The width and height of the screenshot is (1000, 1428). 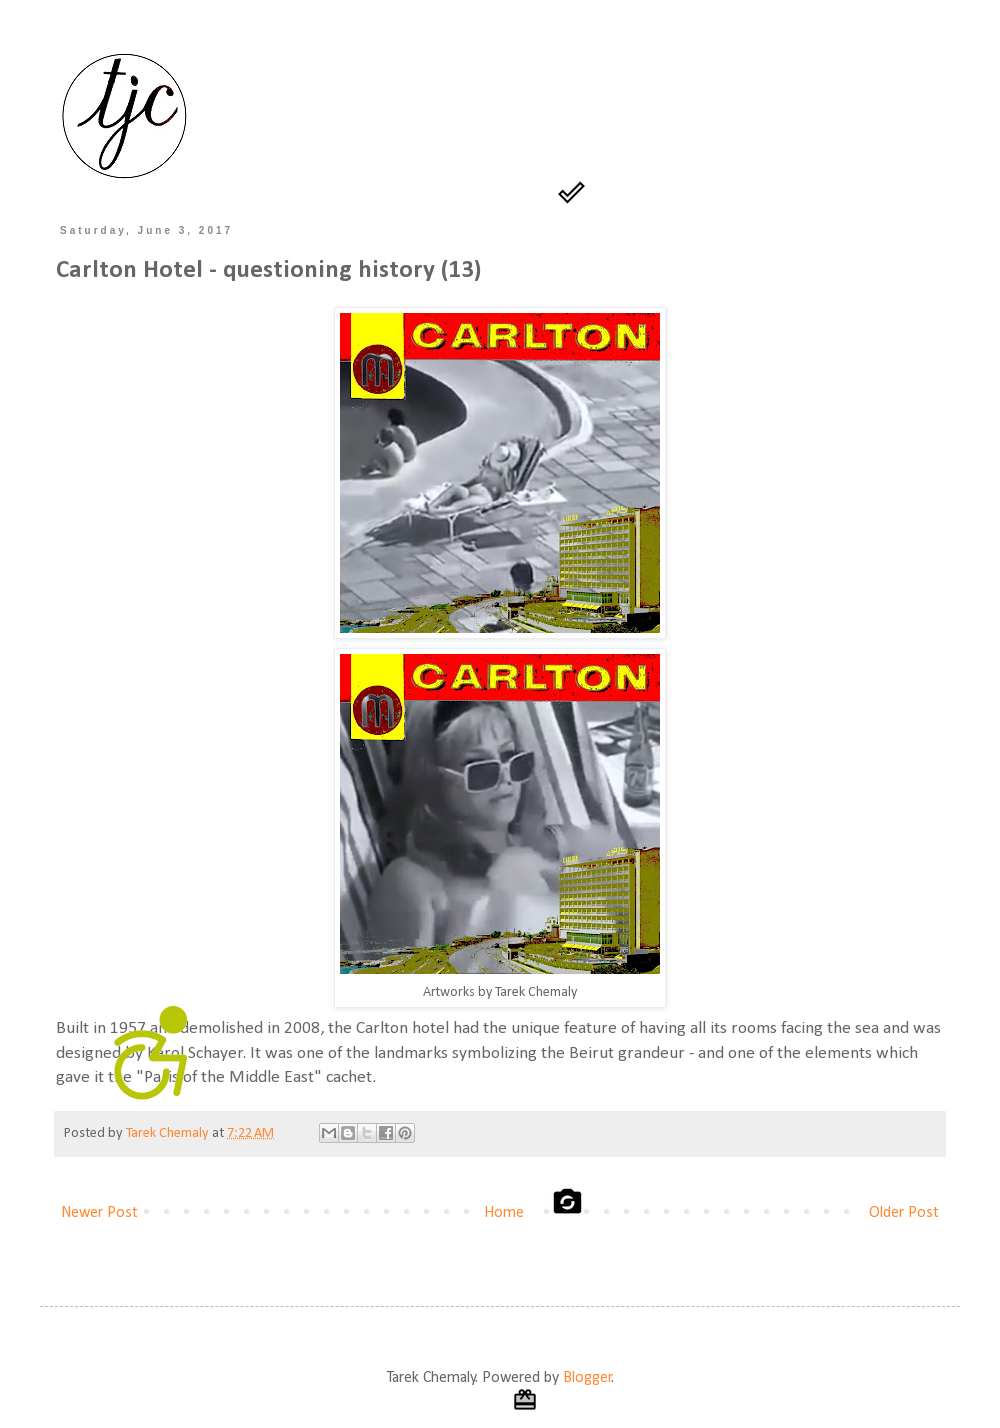 What do you see at coordinates (571, 192) in the screenshot?
I see `task completed successfully` at bounding box center [571, 192].